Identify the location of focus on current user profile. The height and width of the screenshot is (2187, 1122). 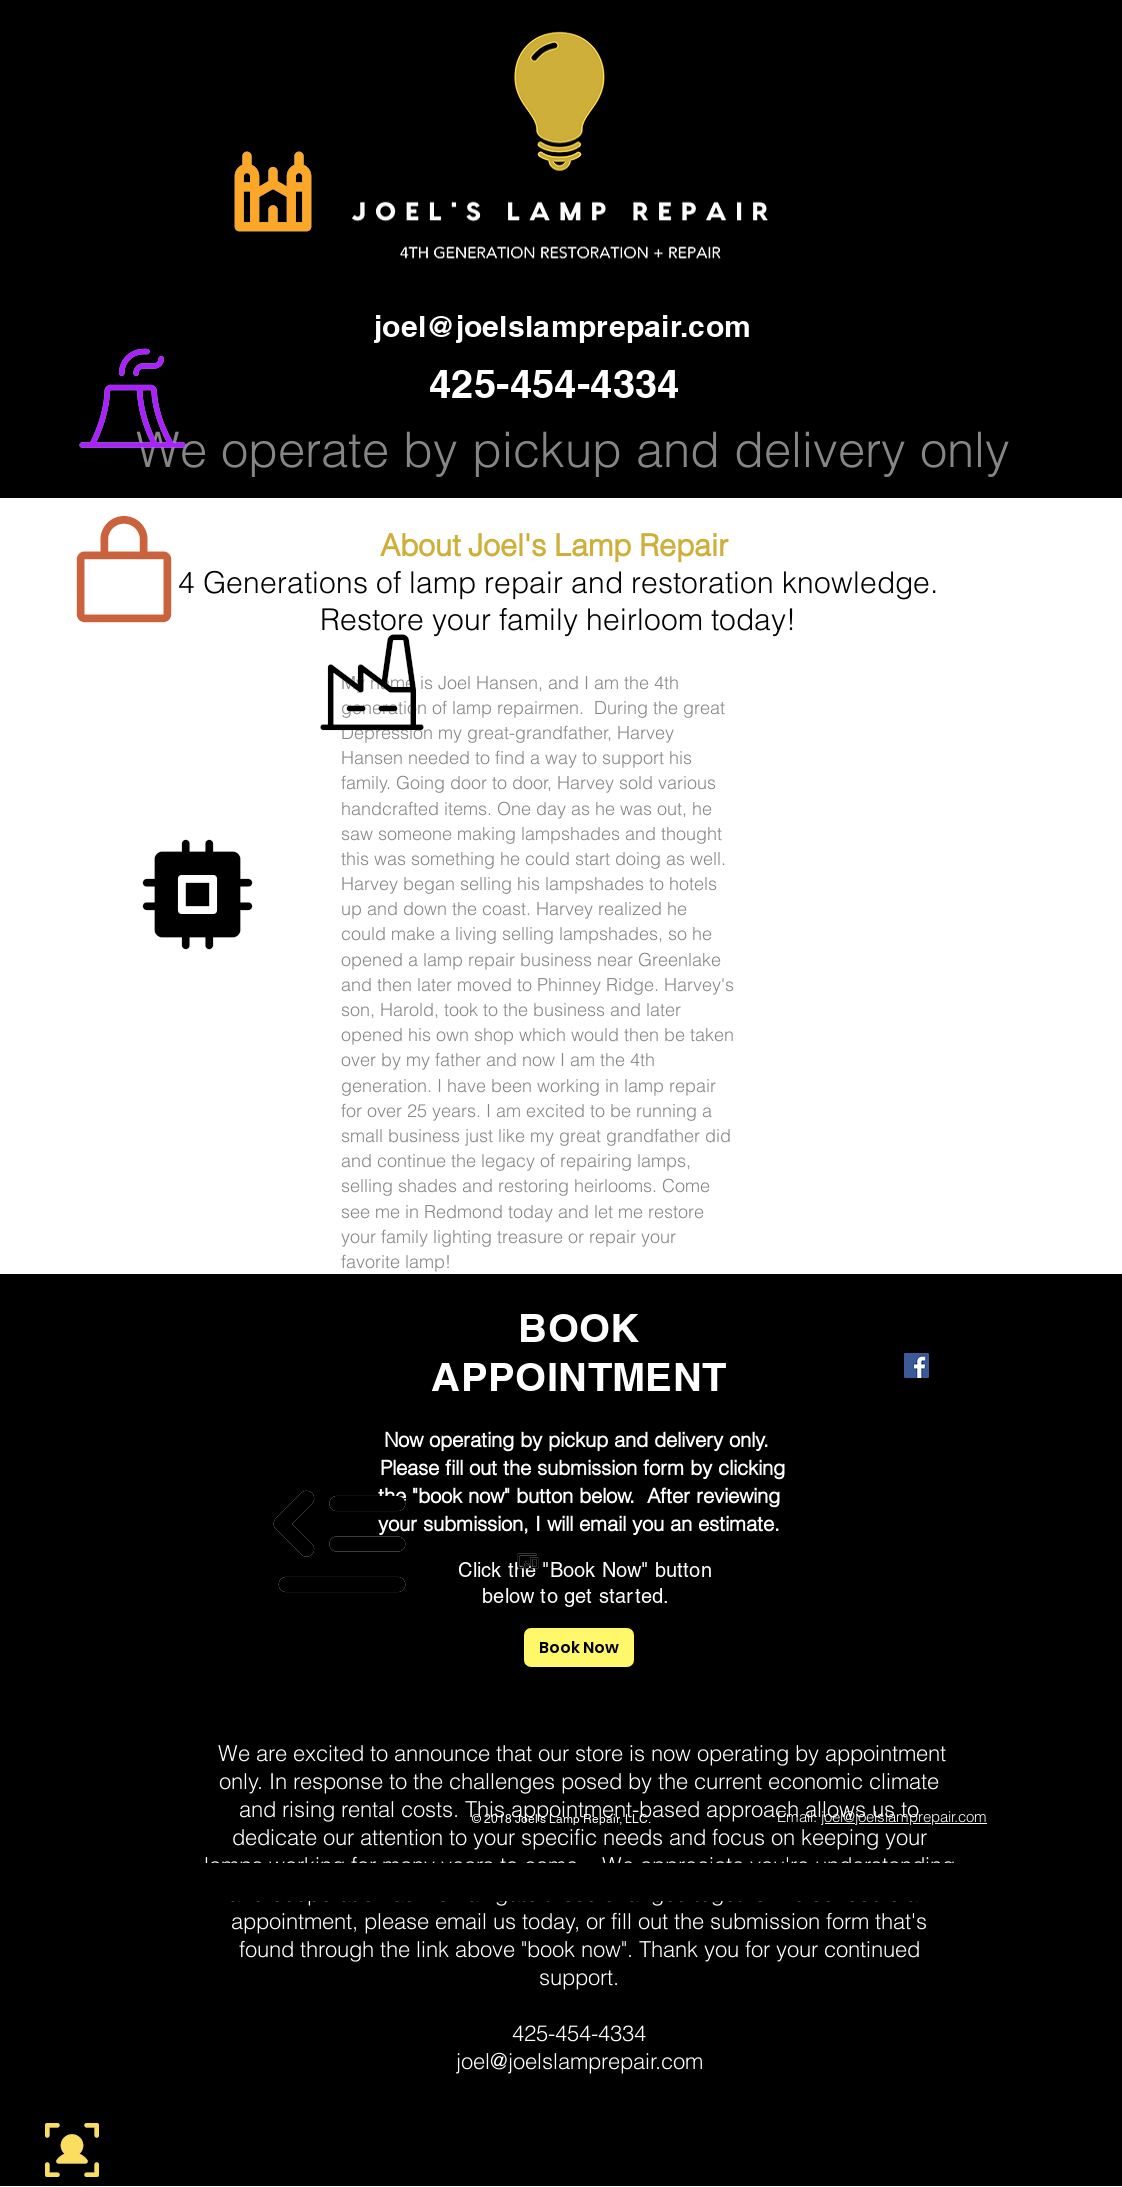
(72, 2150).